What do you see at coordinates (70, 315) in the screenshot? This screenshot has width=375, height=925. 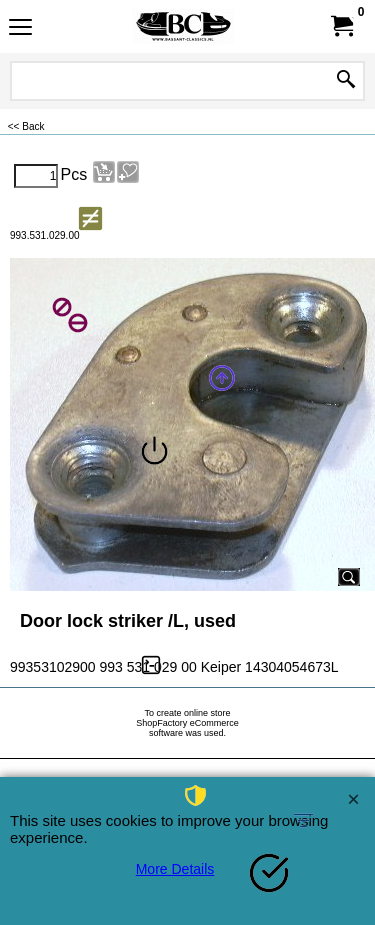 I see `view medication or prescription information` at bounding box center [70, 315].